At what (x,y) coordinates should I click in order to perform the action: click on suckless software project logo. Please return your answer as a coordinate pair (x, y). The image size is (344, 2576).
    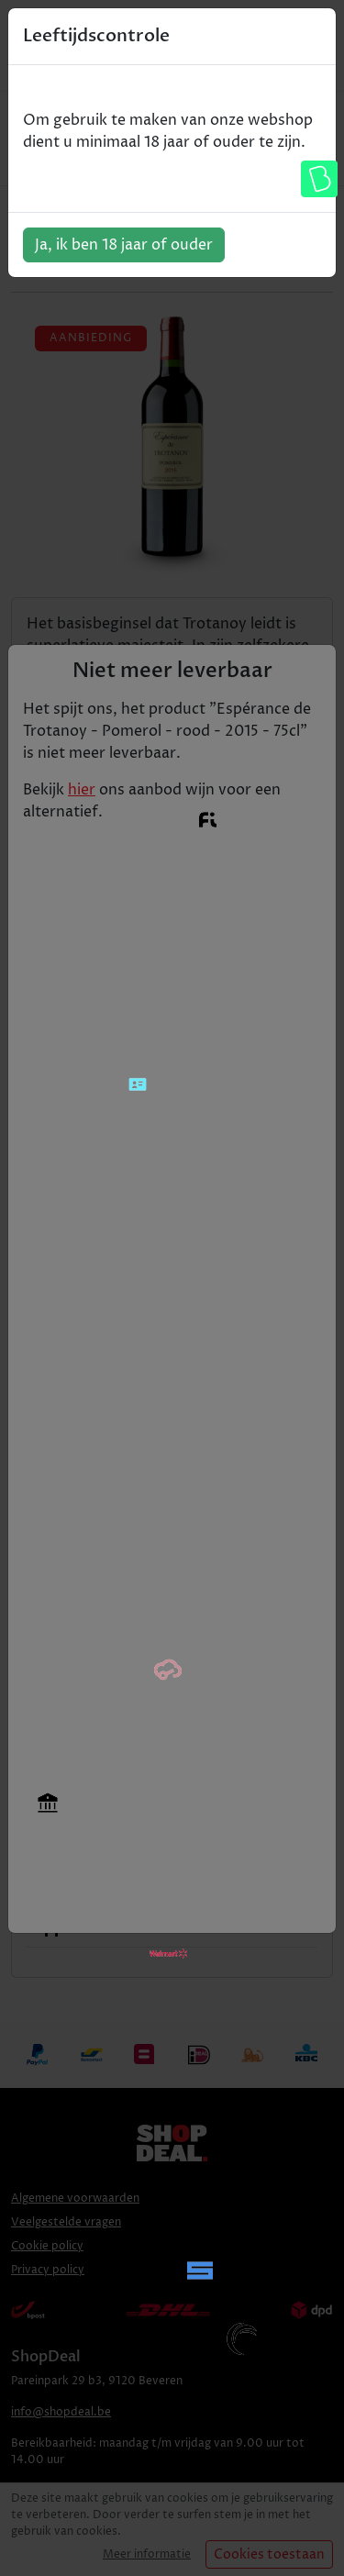
    Looking at the image, I should click on (200, 2271).